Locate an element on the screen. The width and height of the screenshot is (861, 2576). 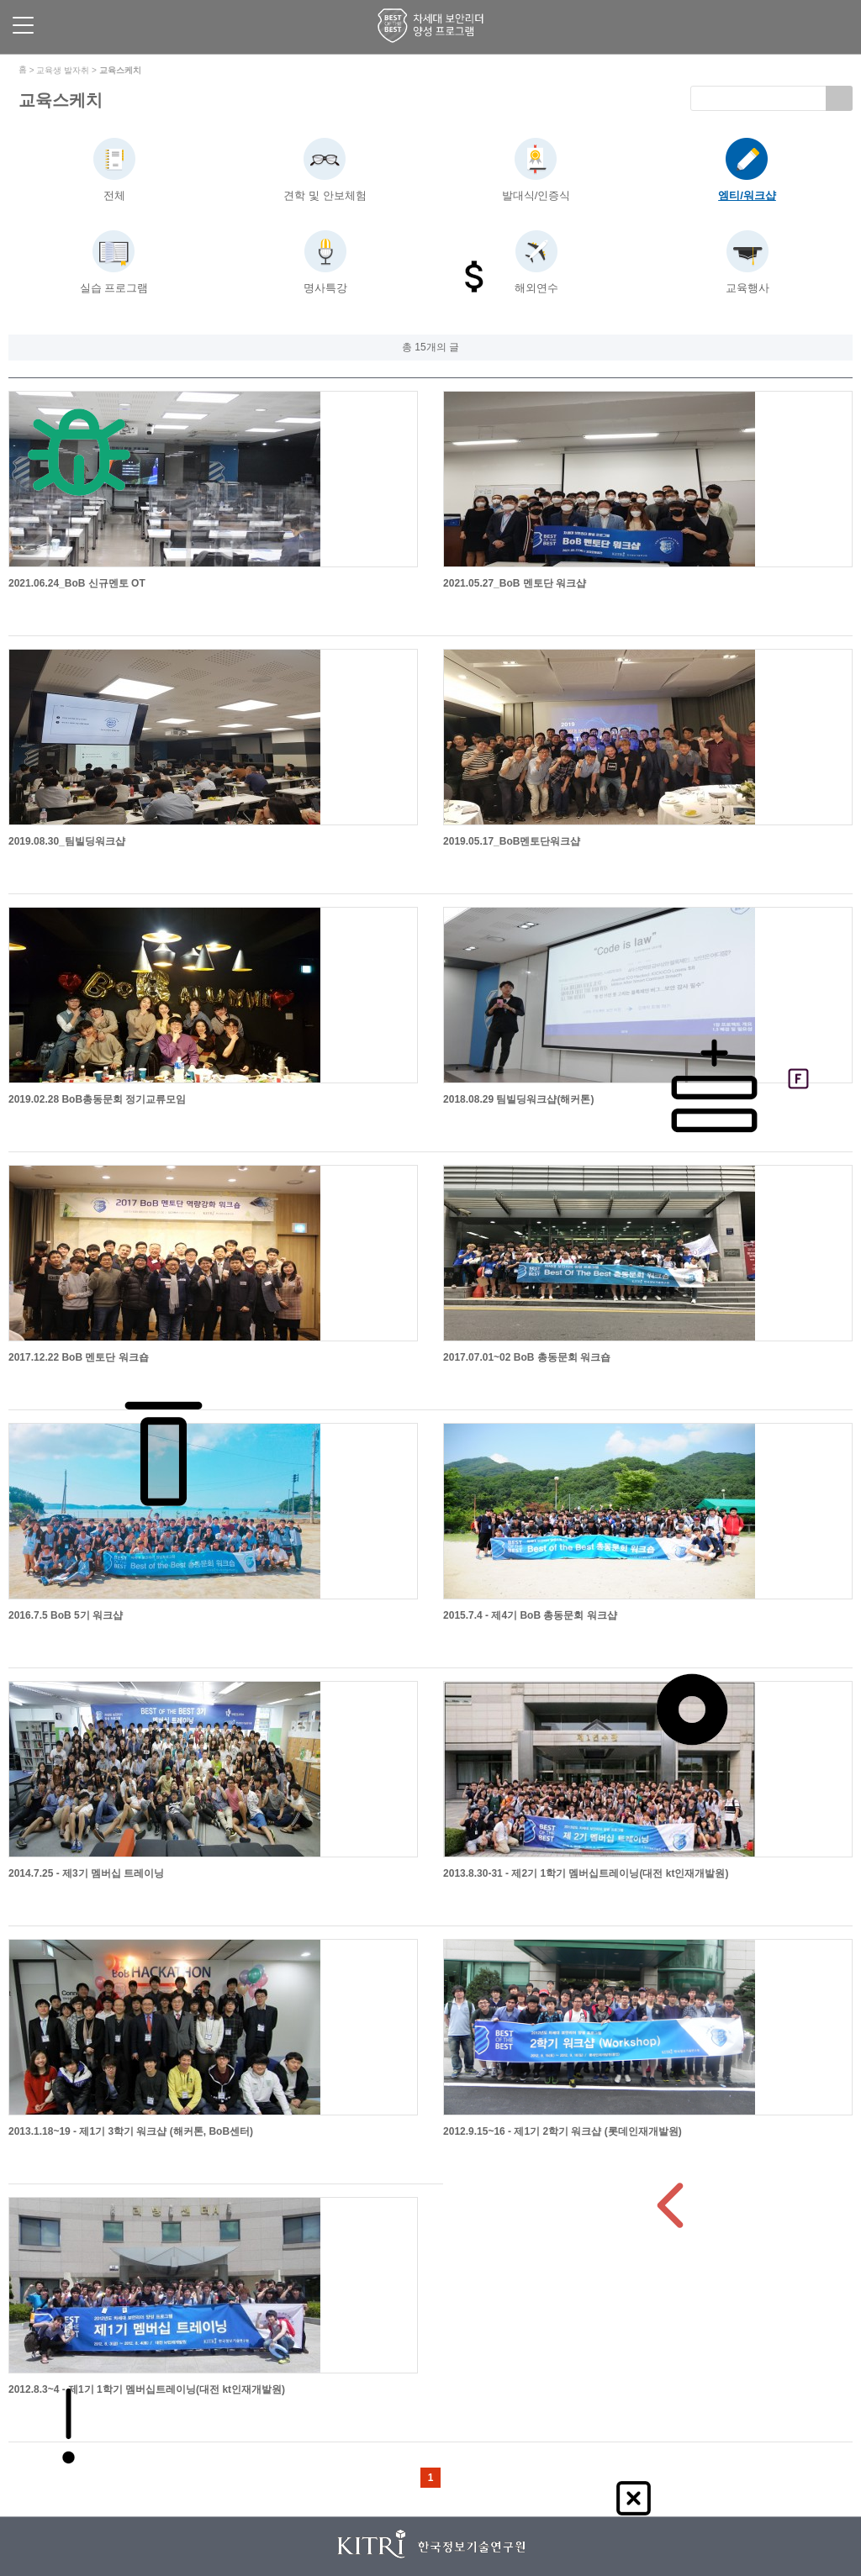
view pricing or payment details is located at coordinates (475, 277).